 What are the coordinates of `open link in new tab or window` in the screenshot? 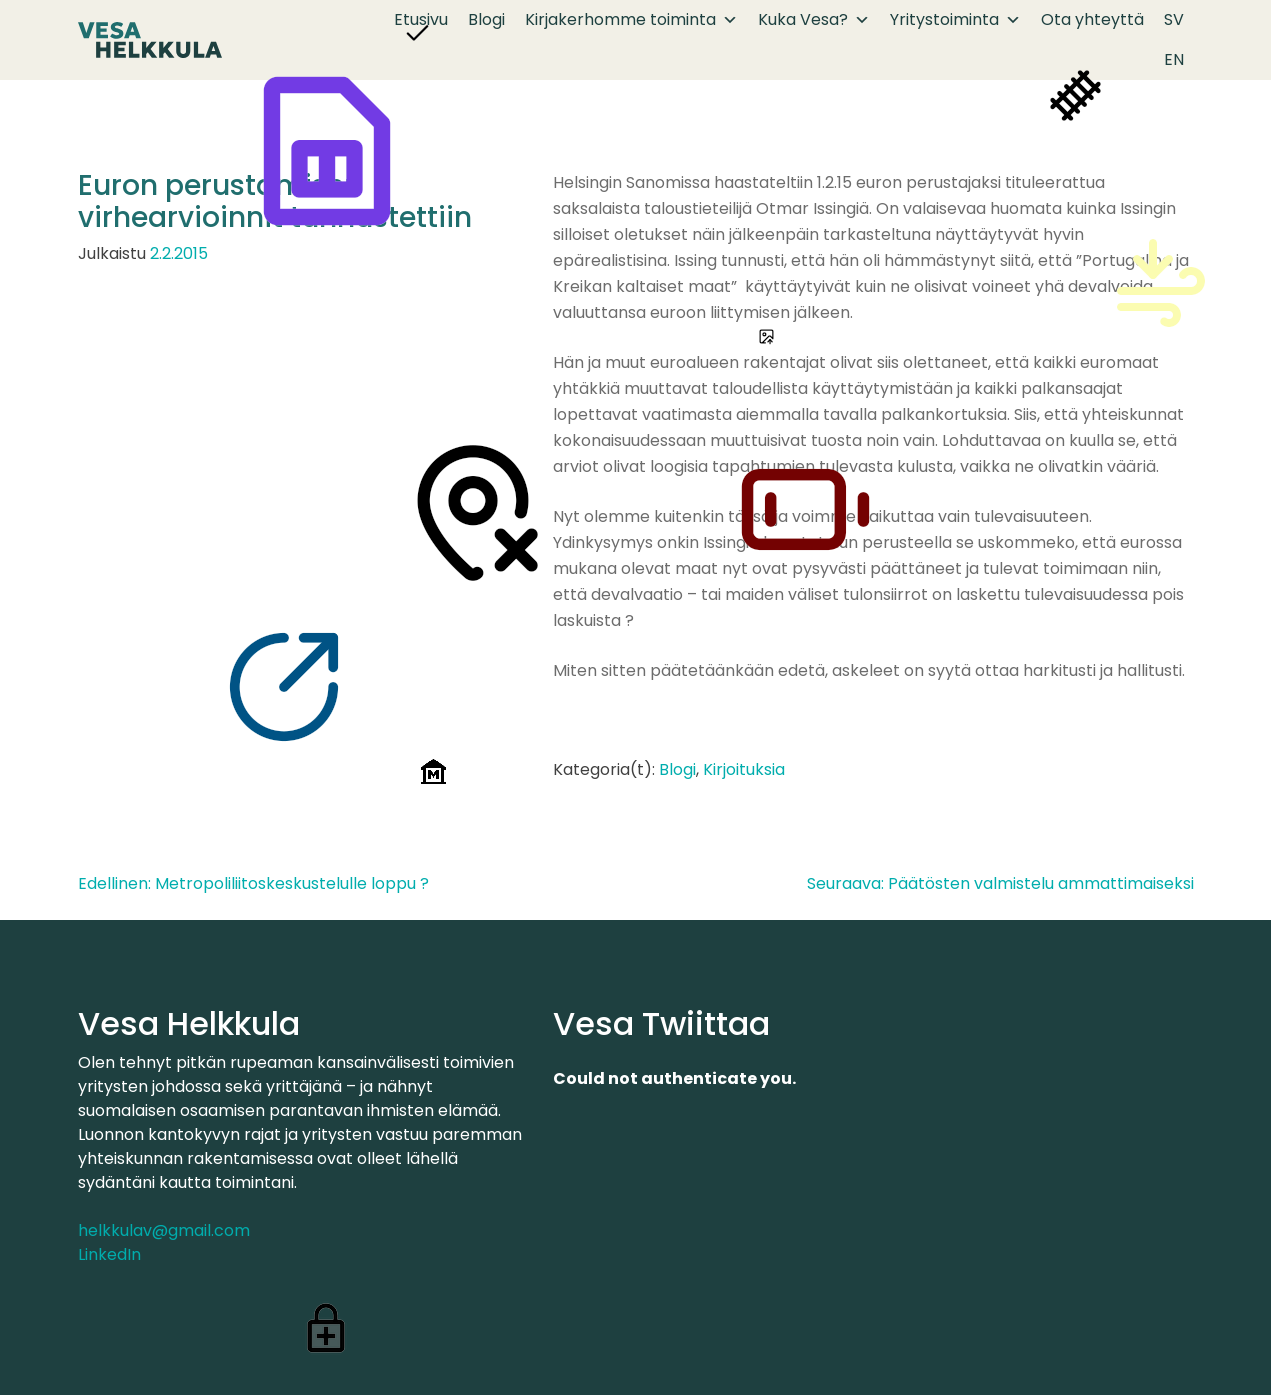 It's located at (284, 687).